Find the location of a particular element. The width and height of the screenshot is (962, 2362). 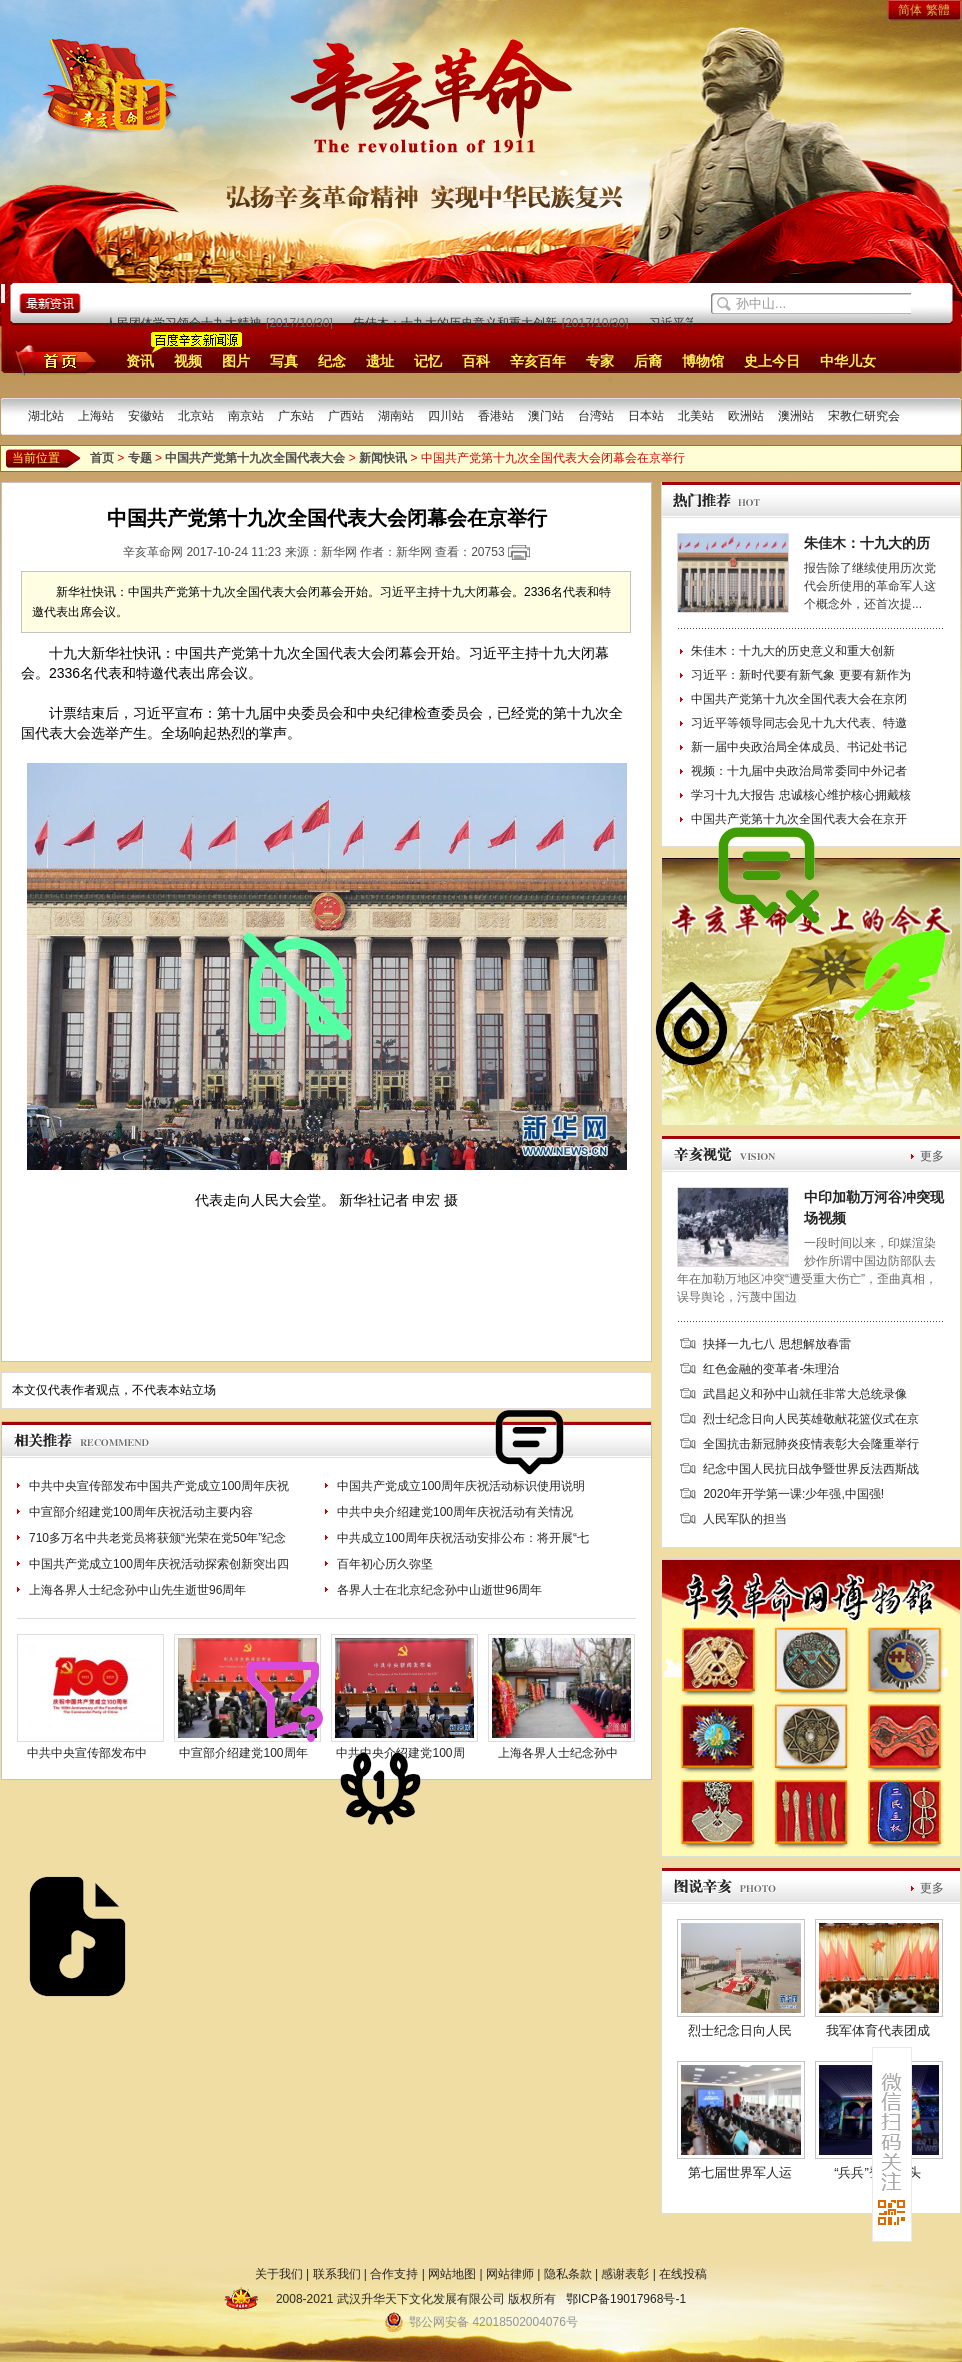

access Drops language learning app is located at coordinates (691, 1025).